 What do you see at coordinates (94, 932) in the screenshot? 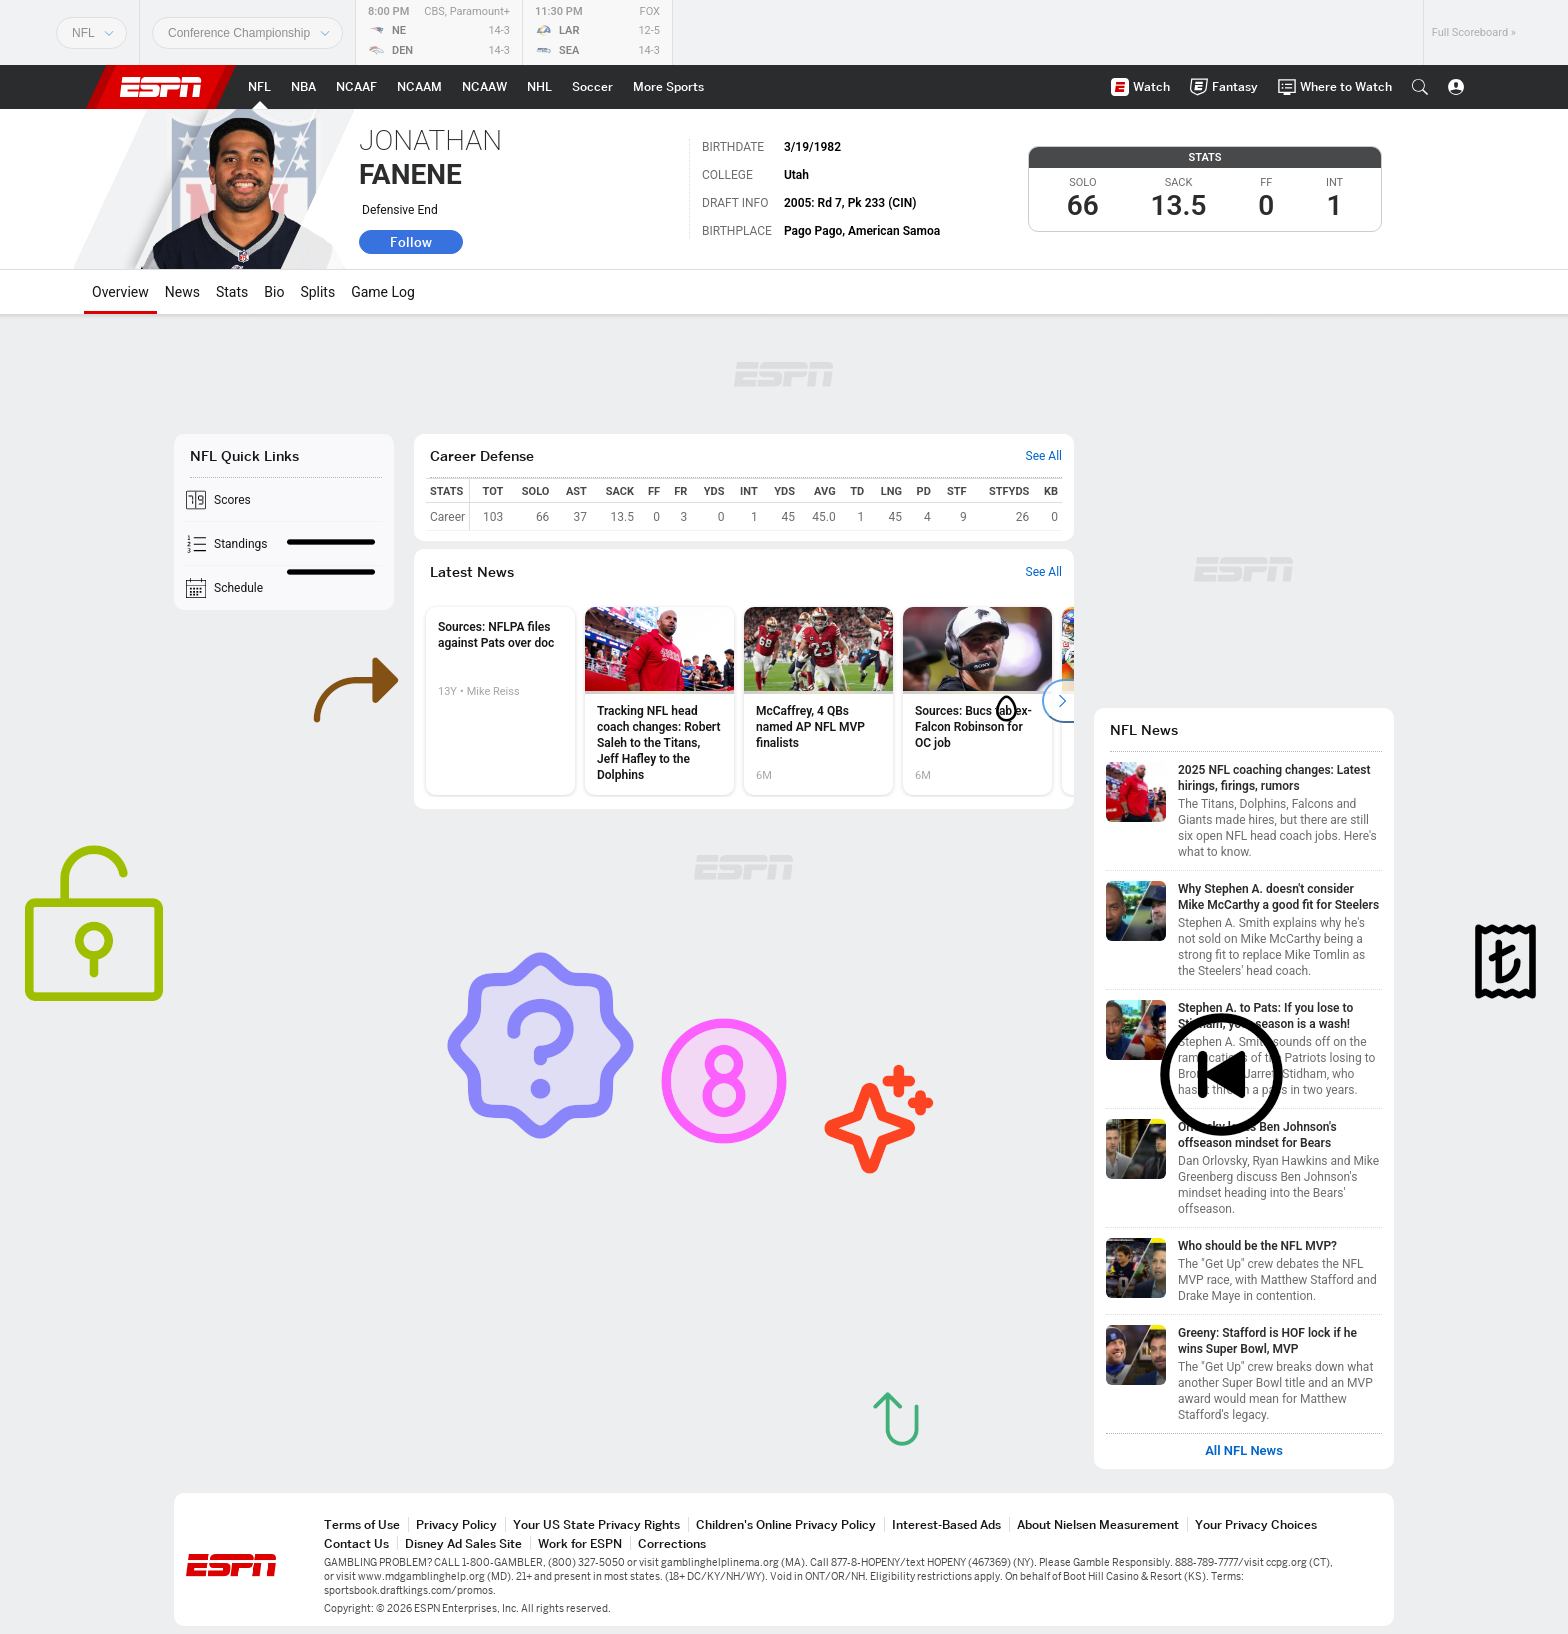
I see `unlocked or unsecured state` at bounding box center [94, 932].